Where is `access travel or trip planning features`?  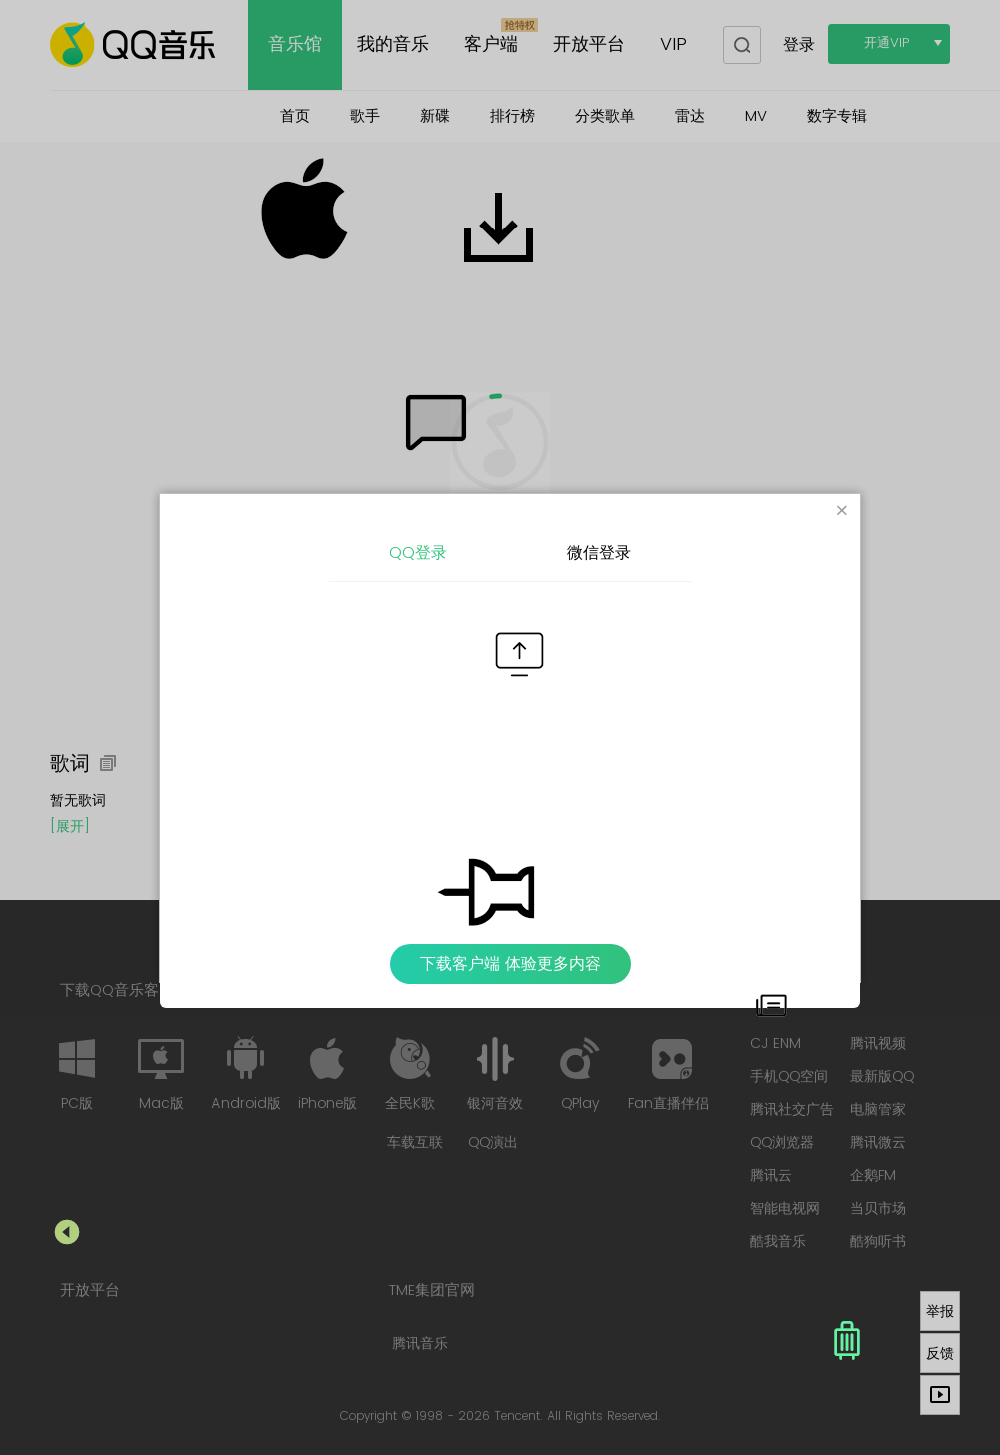
access travel or trip planning features is located at coordinates (847, 1341).